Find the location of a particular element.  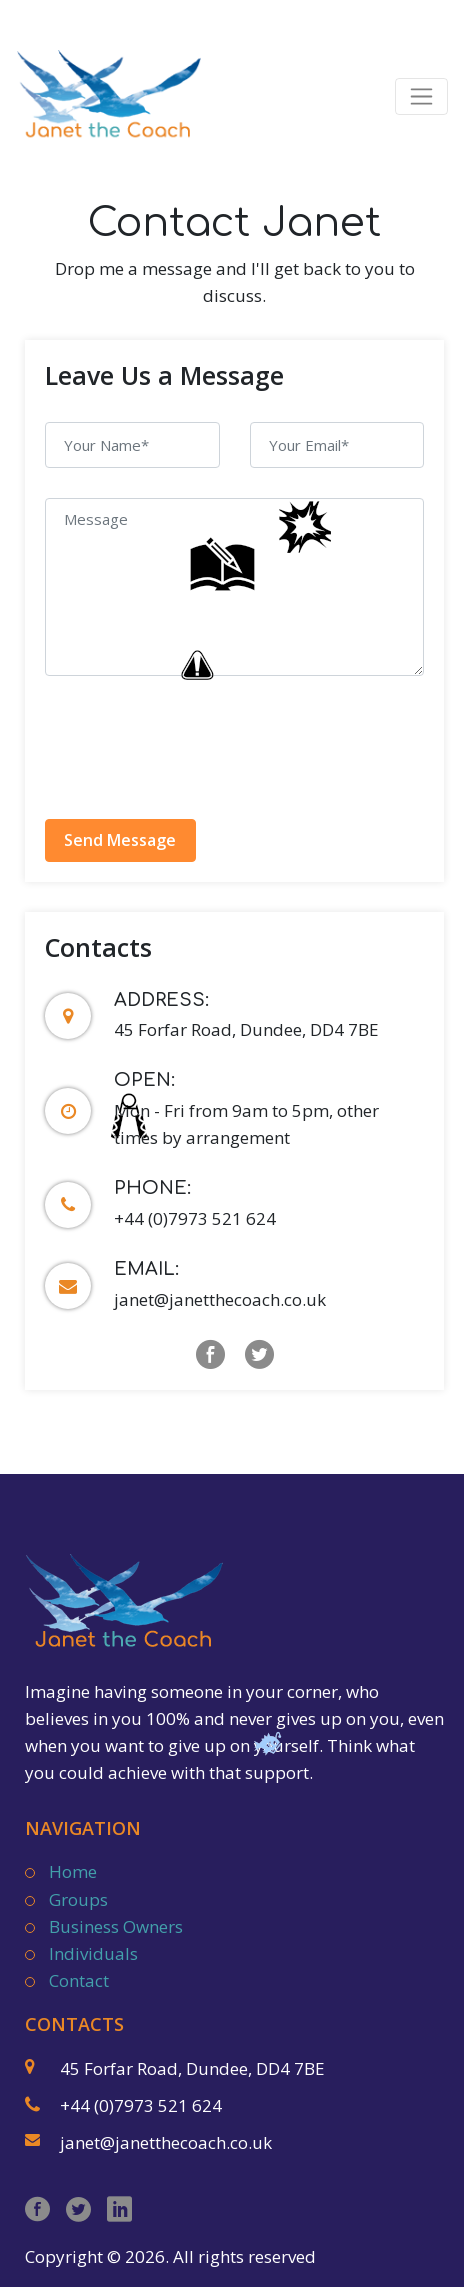

indicates a splat or impact effect in gameplay is located at coordinates (305, 527).